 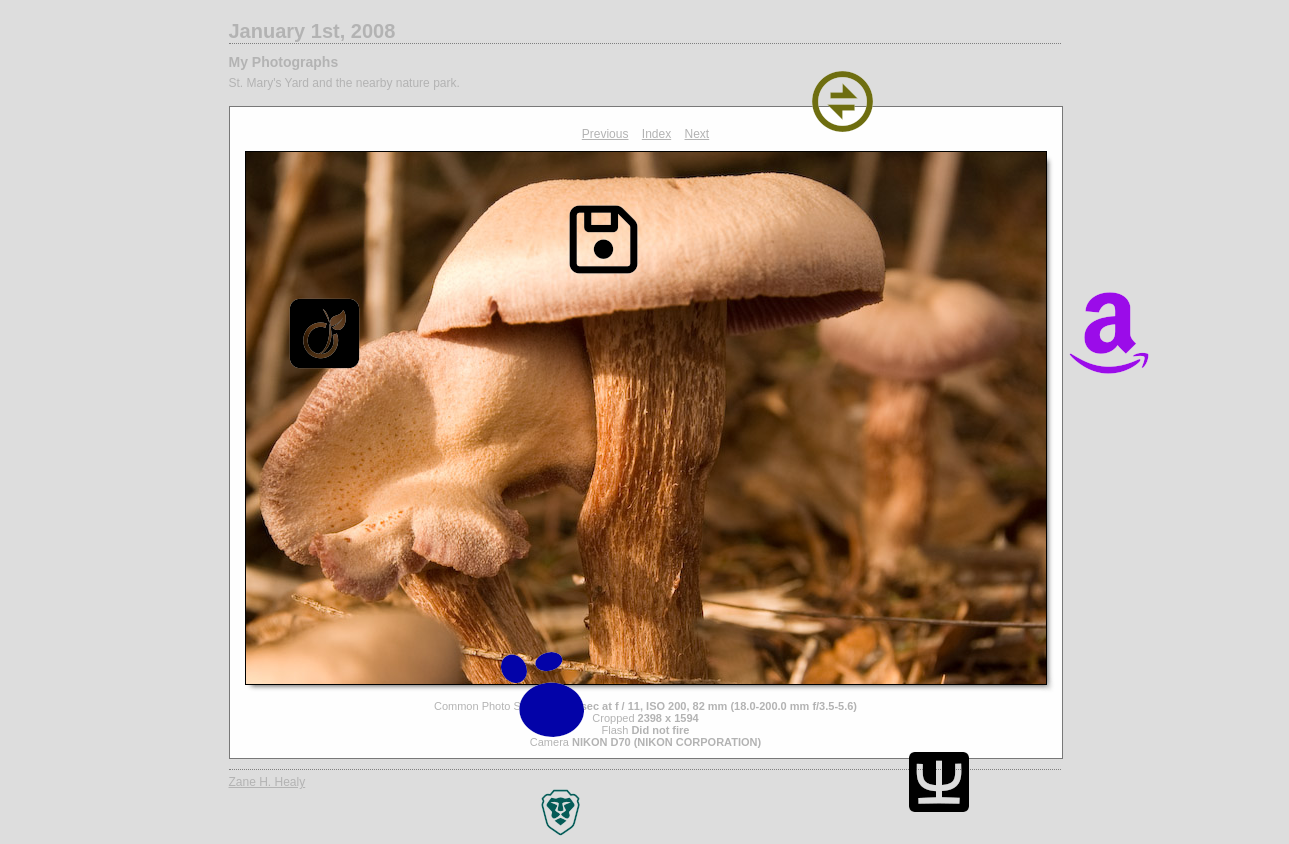 I want to click on save current file or document, so click(x=603, y=239).